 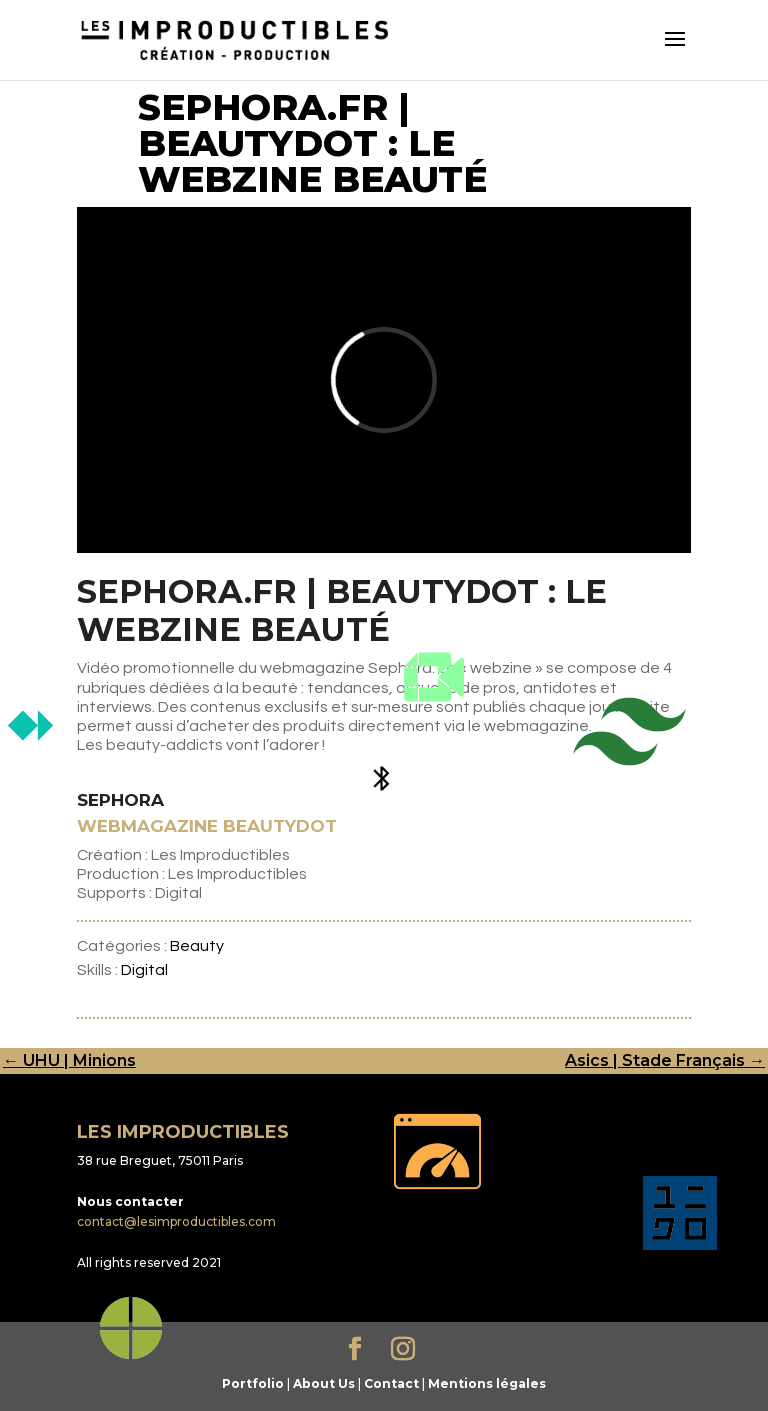 I want to click on visit the UNIQLO Japan website or app, so click(x=680, y=1213).